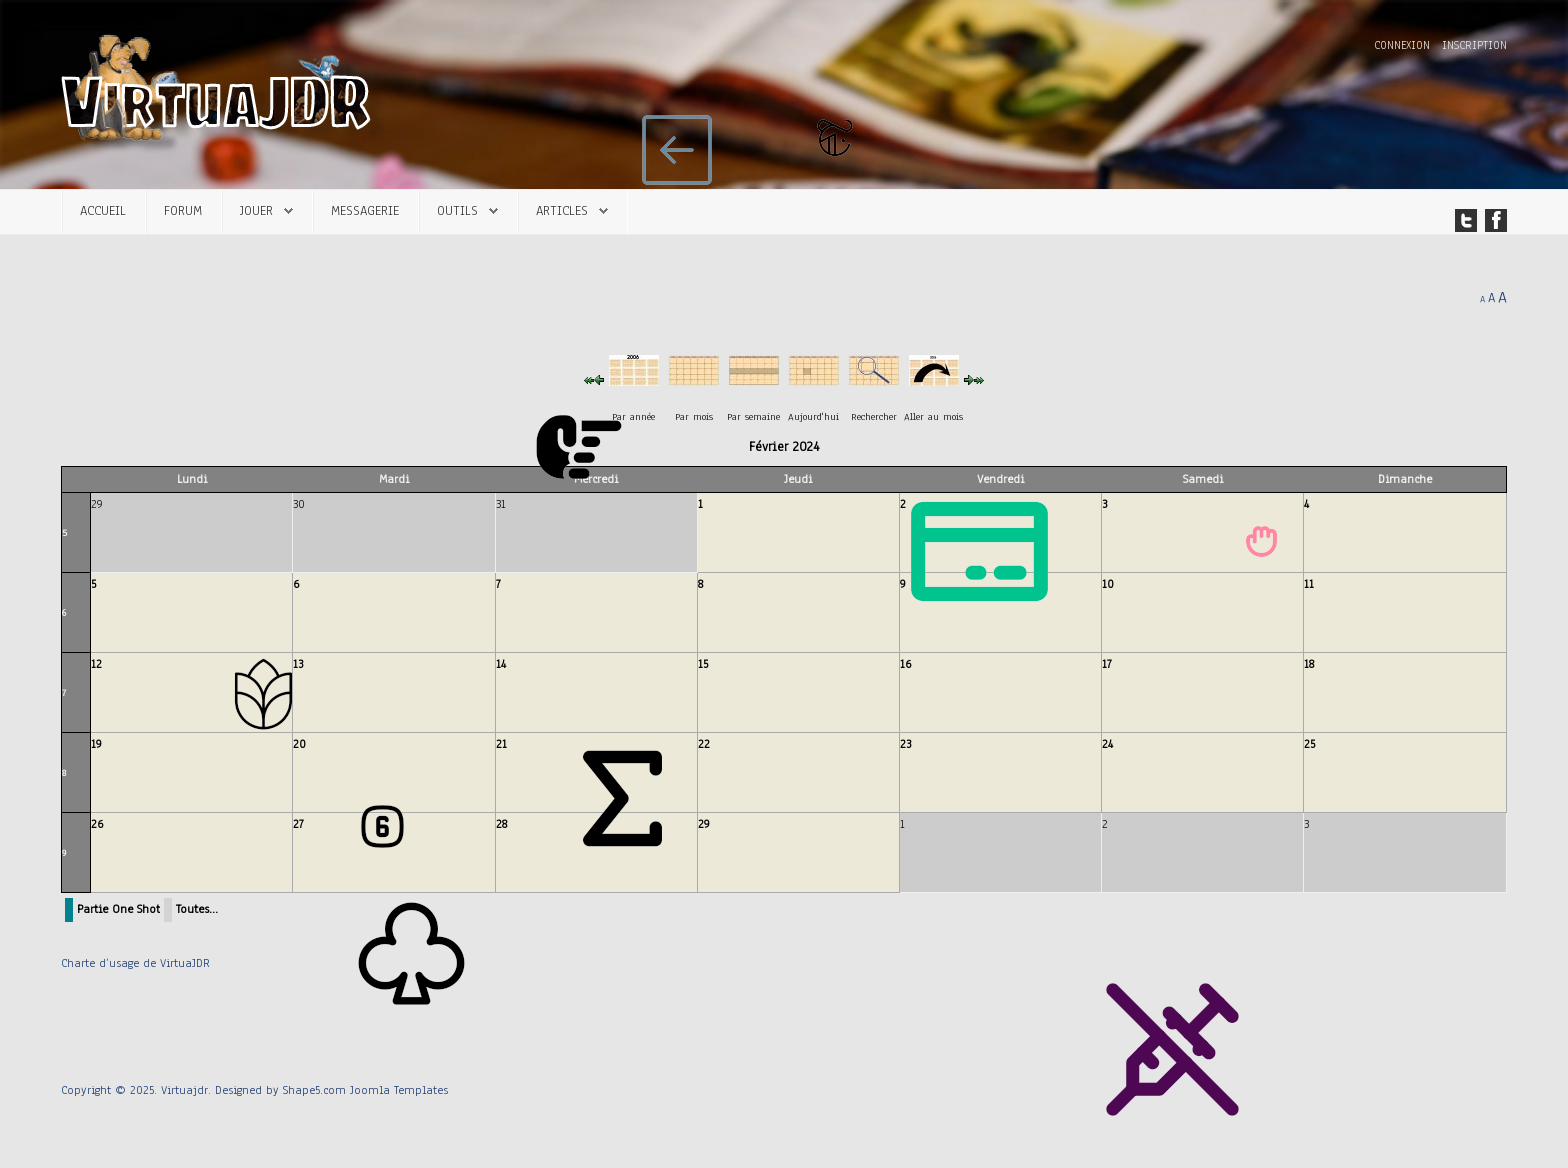  I want to click on indicates step 6 in a multi-step process, so click(382, 826).